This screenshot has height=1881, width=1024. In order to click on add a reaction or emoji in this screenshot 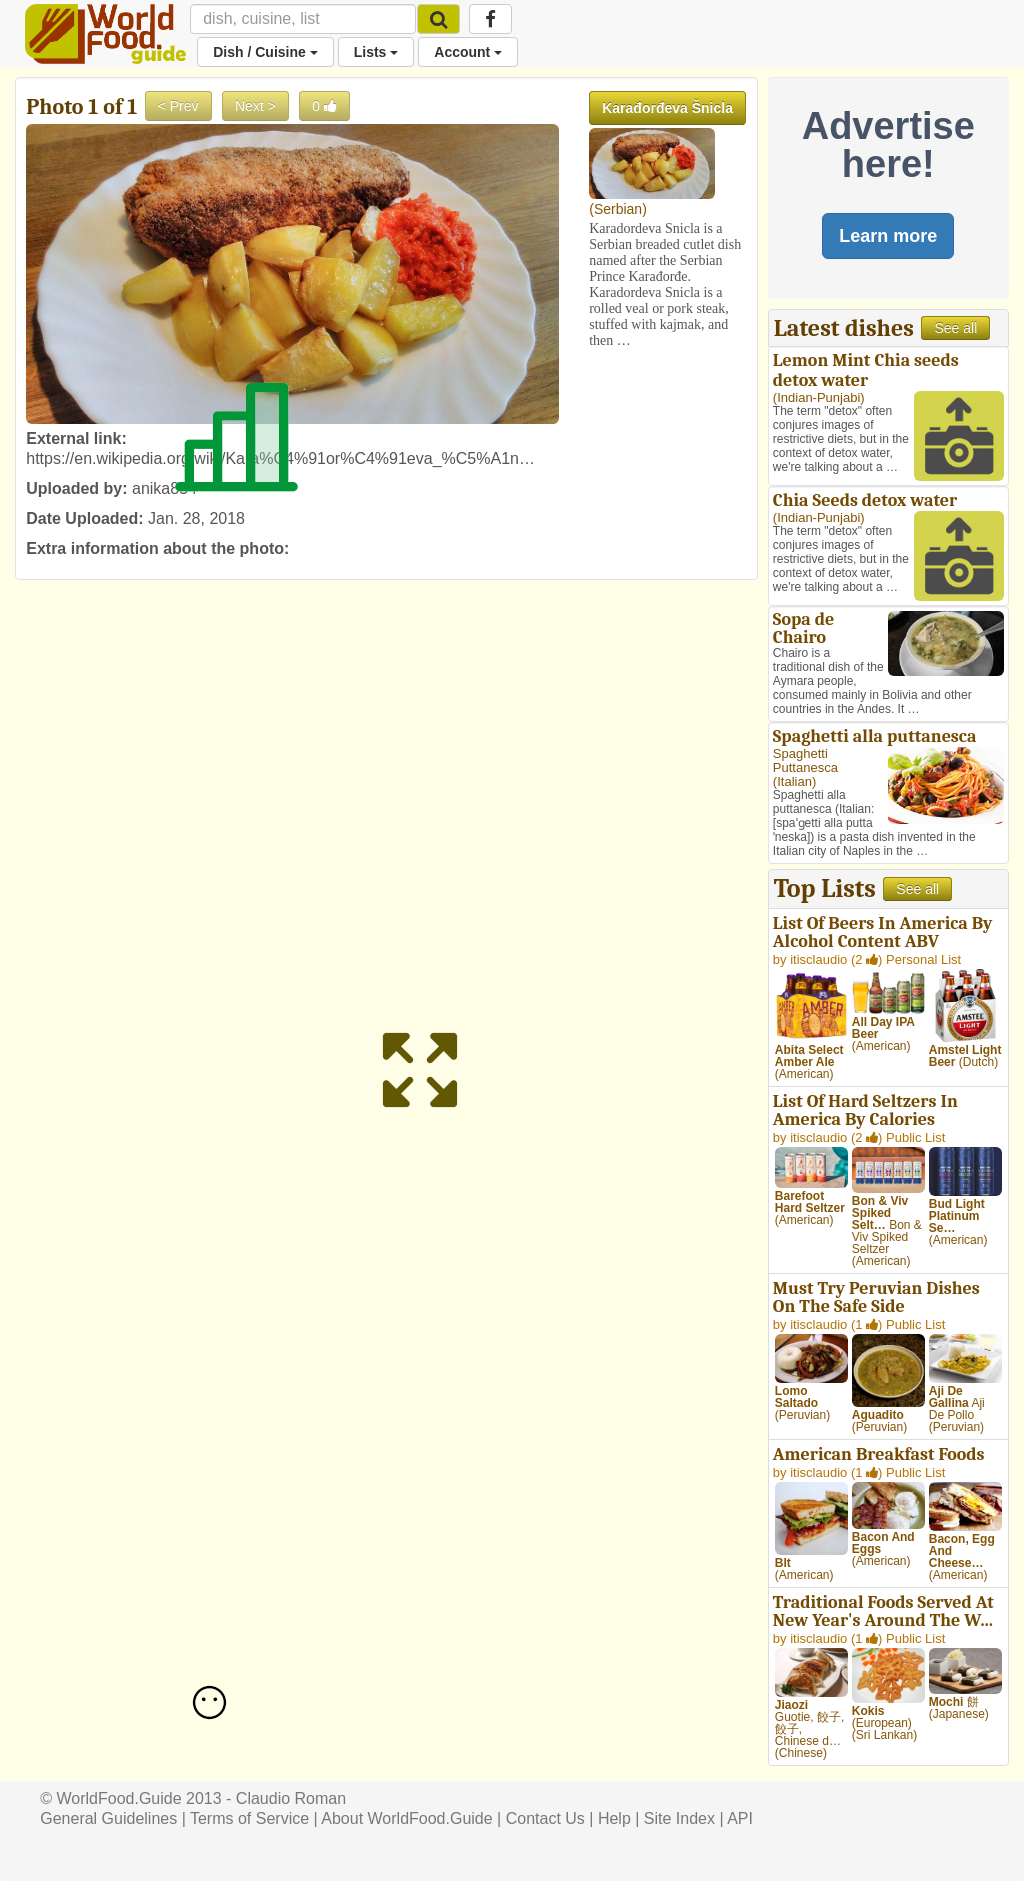, I will do `click(209, 1702)`.